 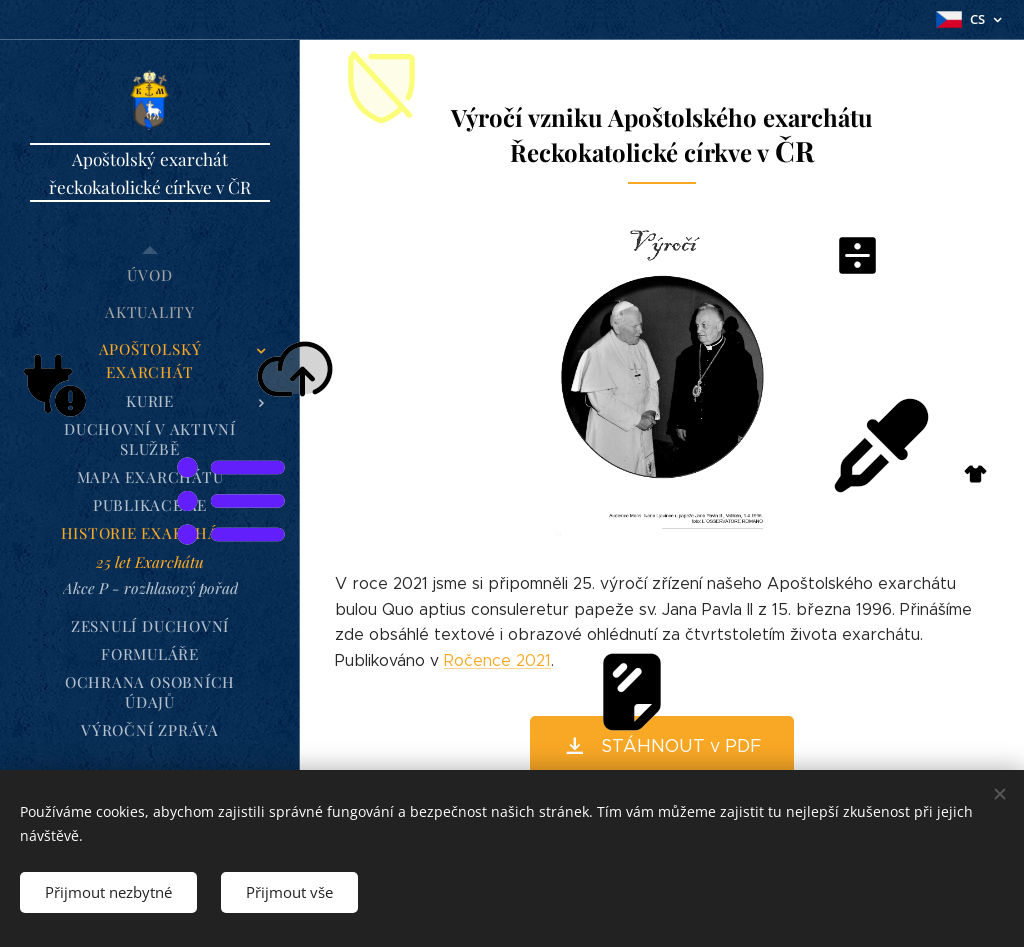 What do you see at coordinates (632, 692) in the screenshot?
I see `view or access plastic sheet material` at bounding box center [632, 692].